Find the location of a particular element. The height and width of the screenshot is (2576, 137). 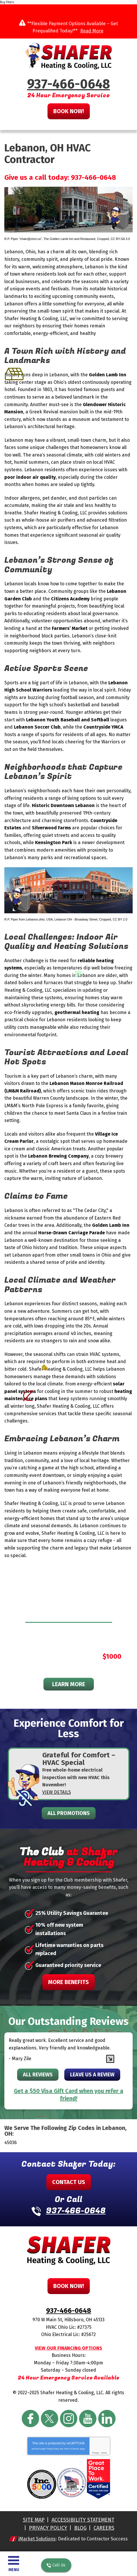

remove a category from the list is located at coordinates (78, 974).